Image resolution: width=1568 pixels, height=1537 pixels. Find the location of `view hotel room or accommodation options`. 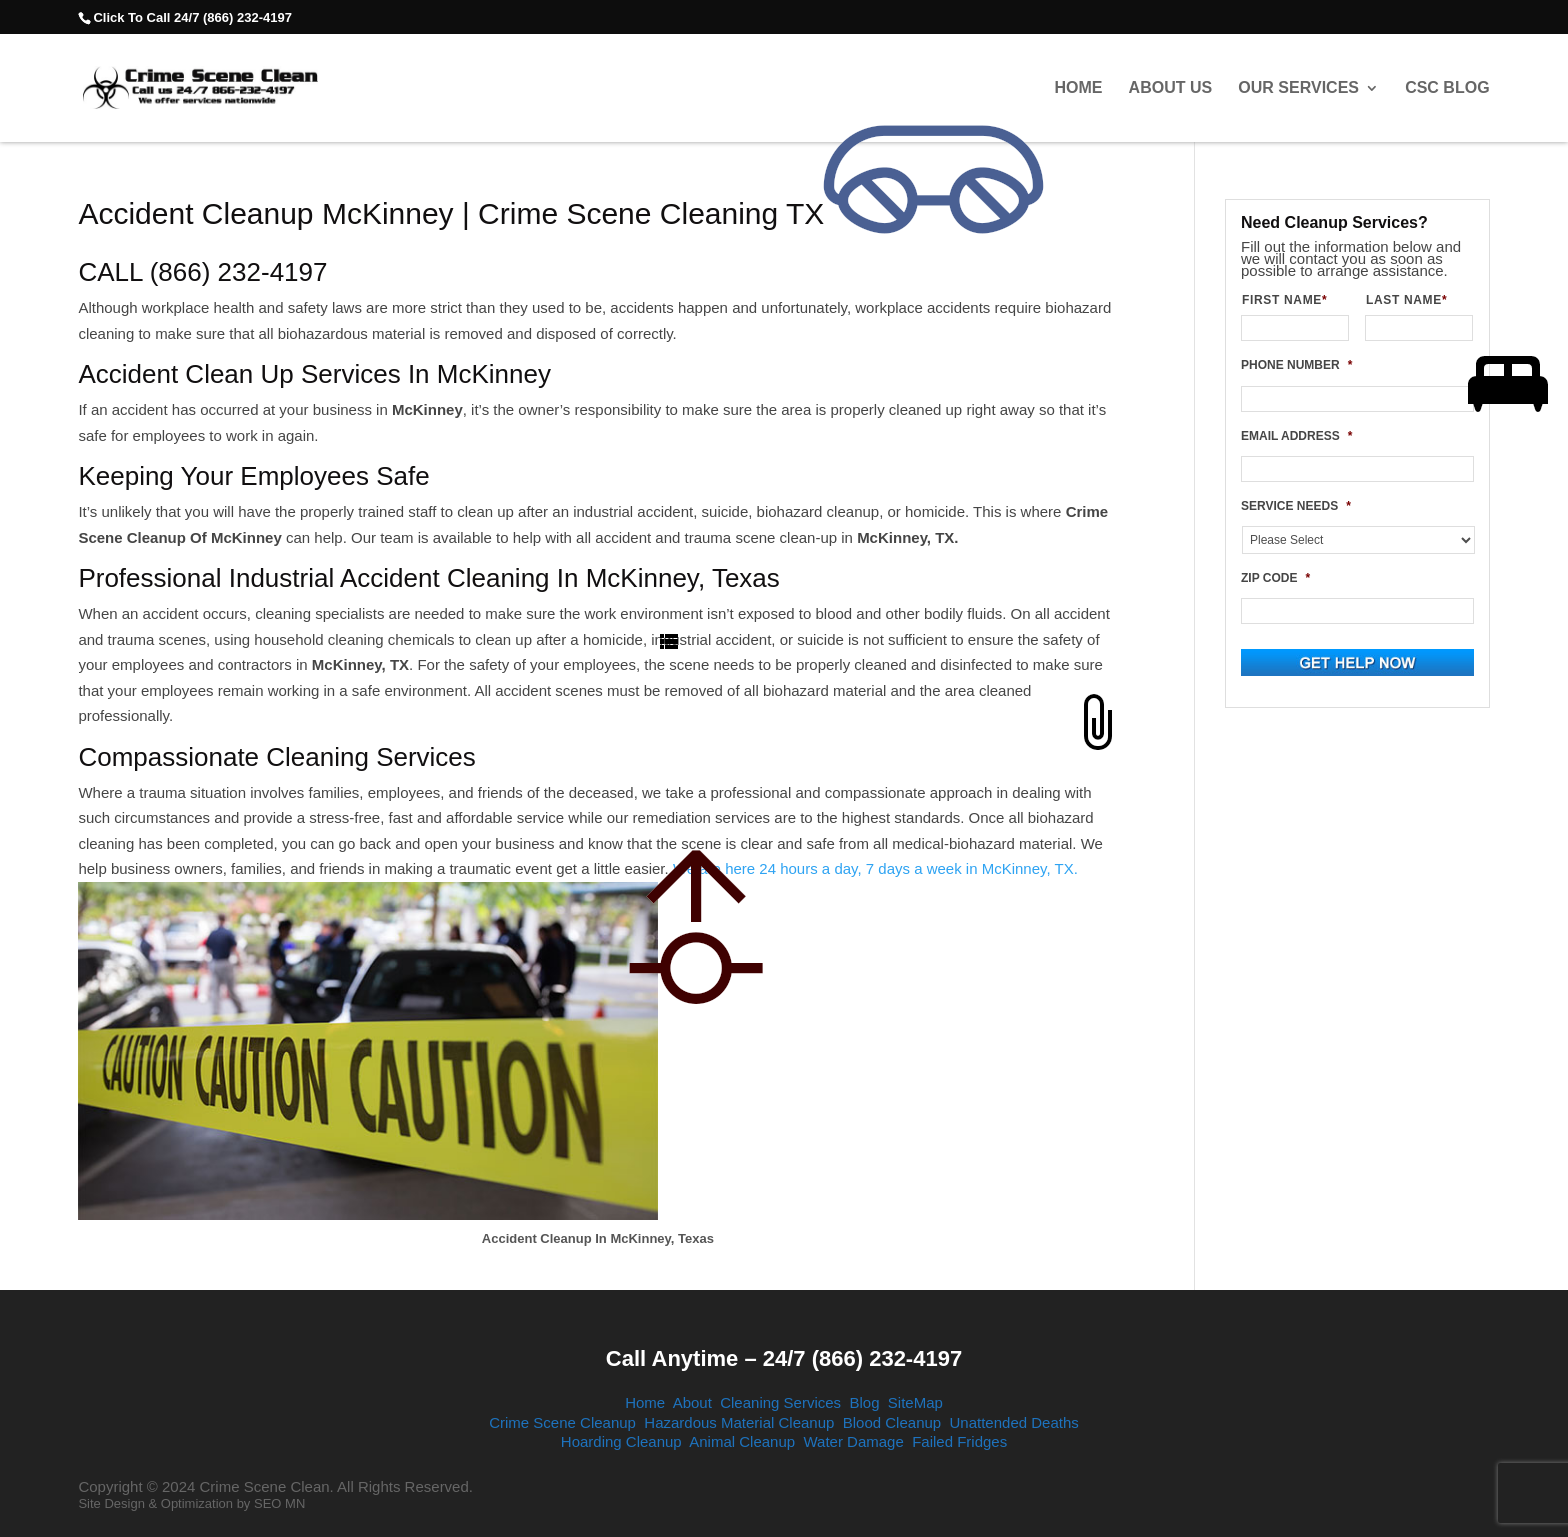

view hotel room or accommodation options is located at coordinates (1508, 384).